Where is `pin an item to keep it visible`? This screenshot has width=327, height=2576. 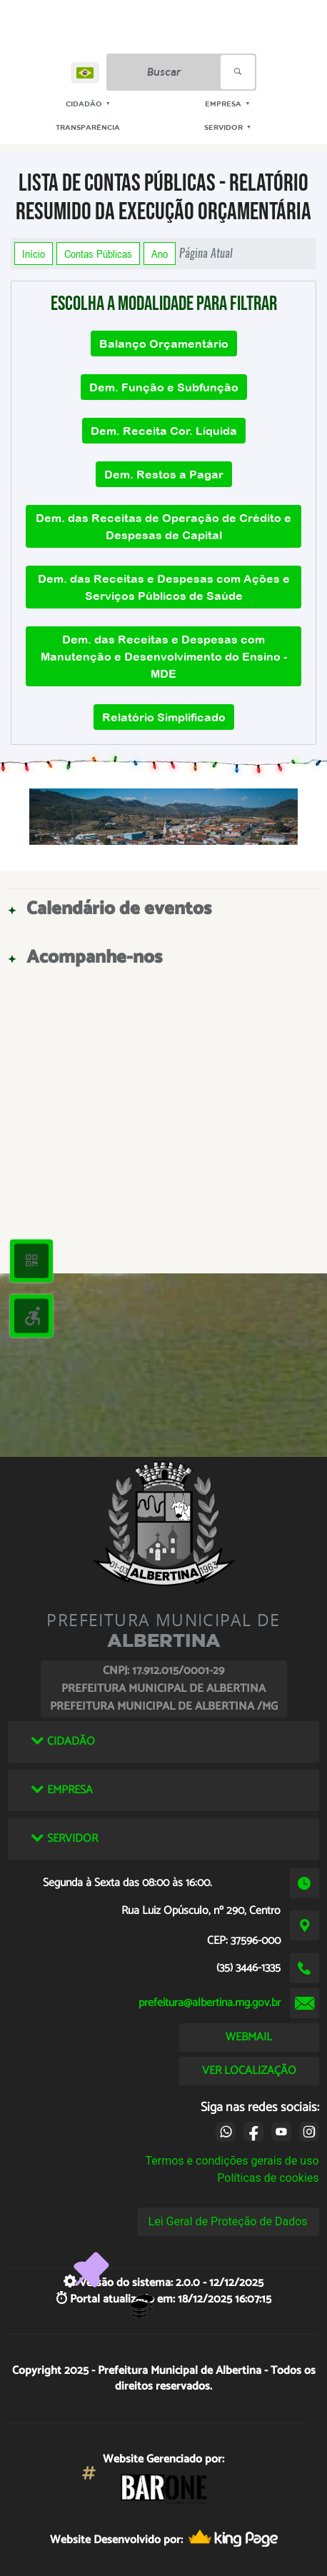
pin an item to keep it visible is located at coordinates (90, 2271).